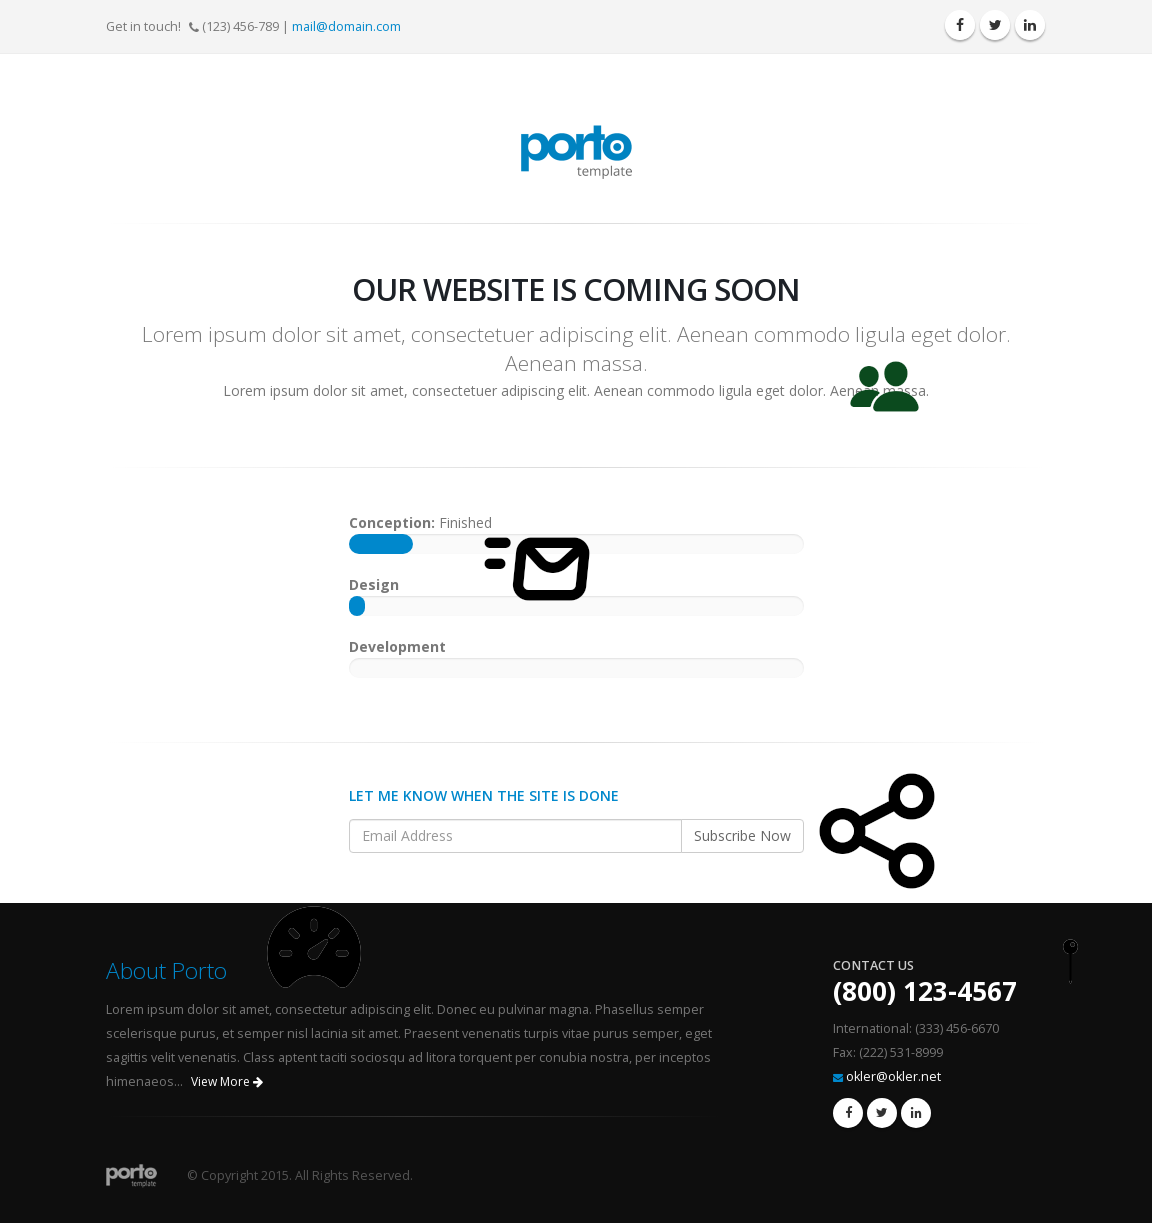  What do you see at coordinates (537, 569) in the screenshot?
I see `send message quickly` at bounding box center [537, 569].